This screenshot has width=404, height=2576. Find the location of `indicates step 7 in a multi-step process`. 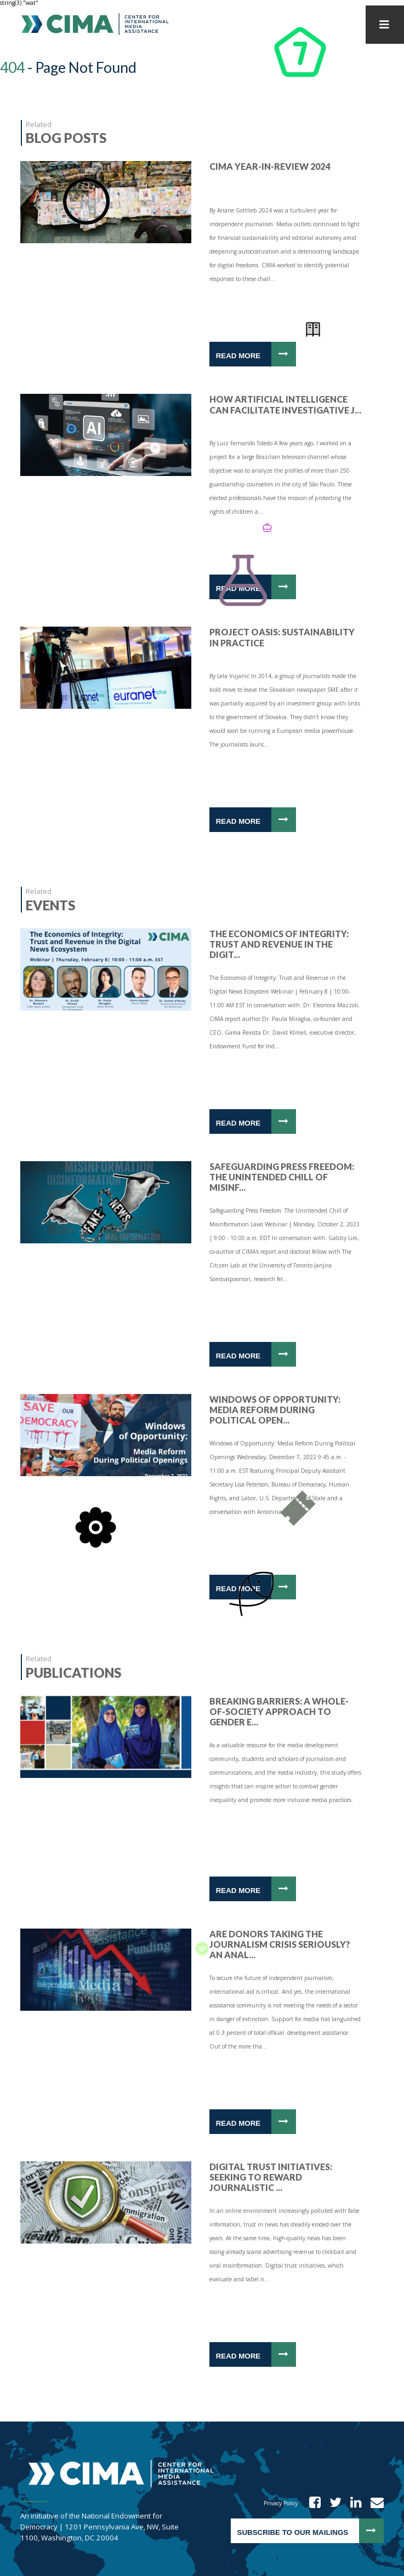

indicates step 7 in a multi-step process is located at coordinates (300, 53).